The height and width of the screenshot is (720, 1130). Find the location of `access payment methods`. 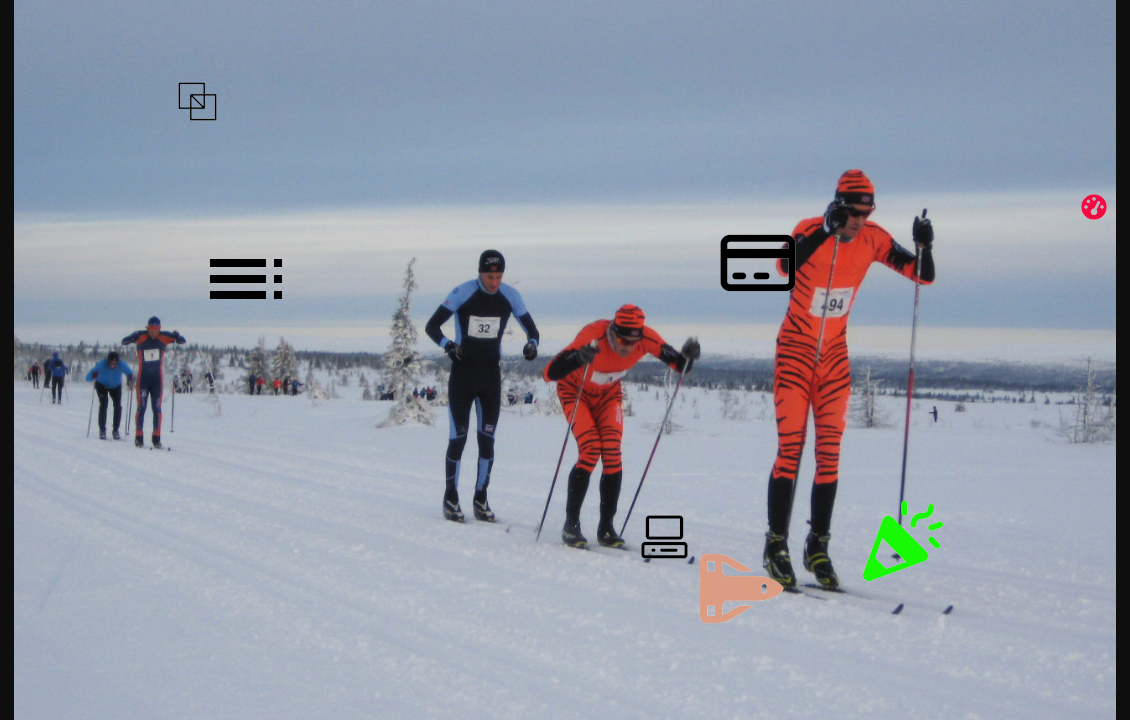

access payment methods is located at coordinates (758, 263).